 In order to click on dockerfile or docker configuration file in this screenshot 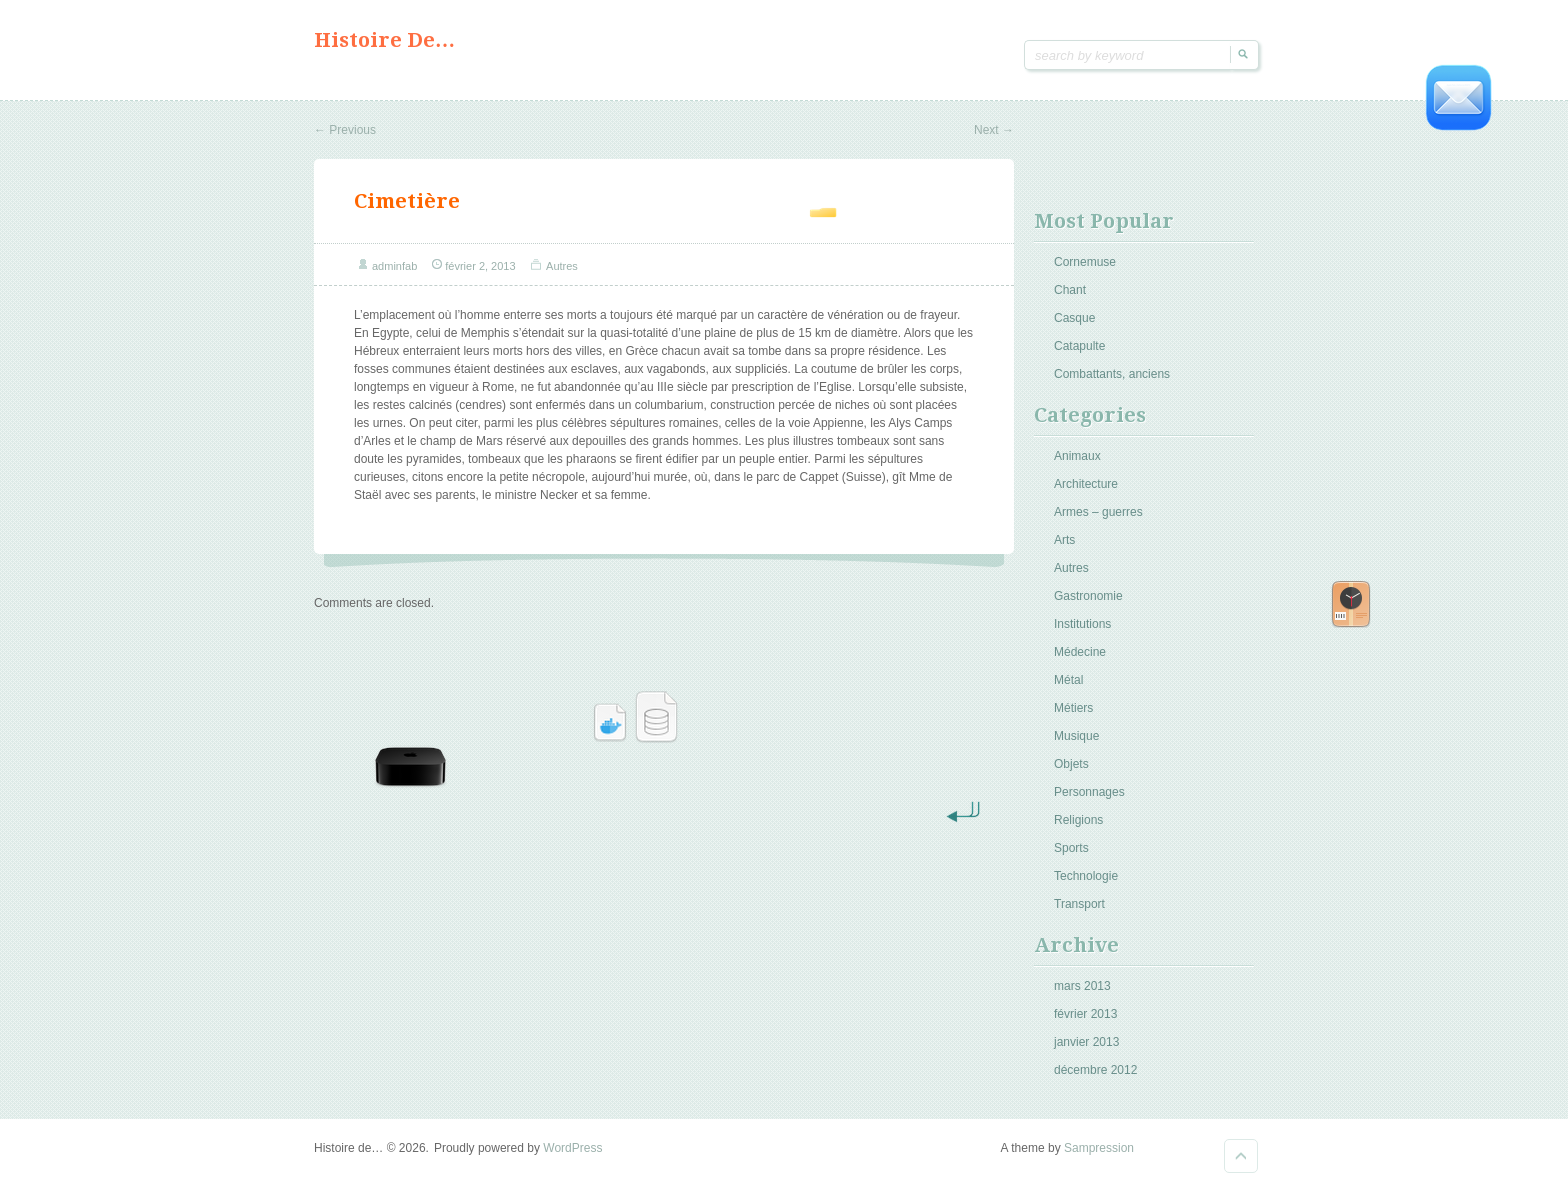, I will do `click(610, 722)`.